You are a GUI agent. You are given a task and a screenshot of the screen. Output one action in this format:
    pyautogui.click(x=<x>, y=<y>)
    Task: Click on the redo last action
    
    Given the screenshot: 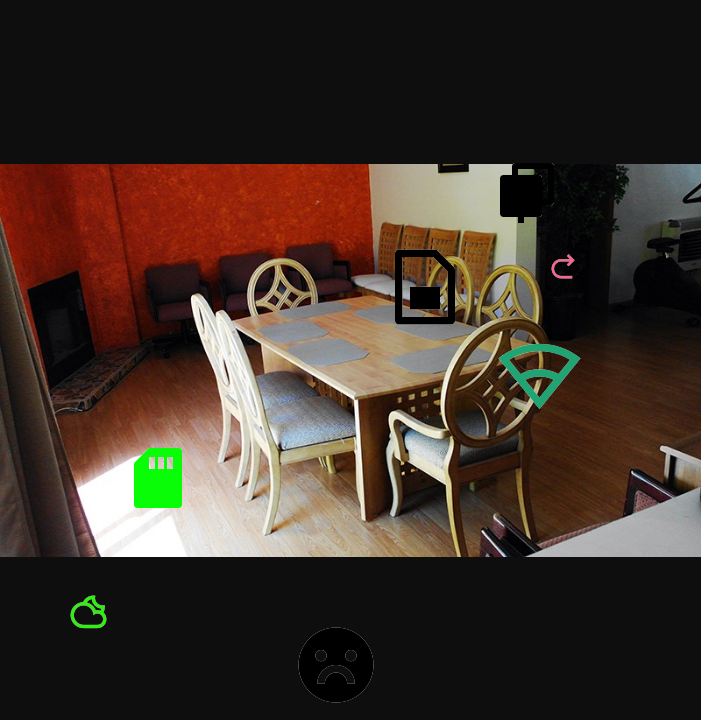 What is the action you would take?
    pyautogui.click(x=562, y=267)
    